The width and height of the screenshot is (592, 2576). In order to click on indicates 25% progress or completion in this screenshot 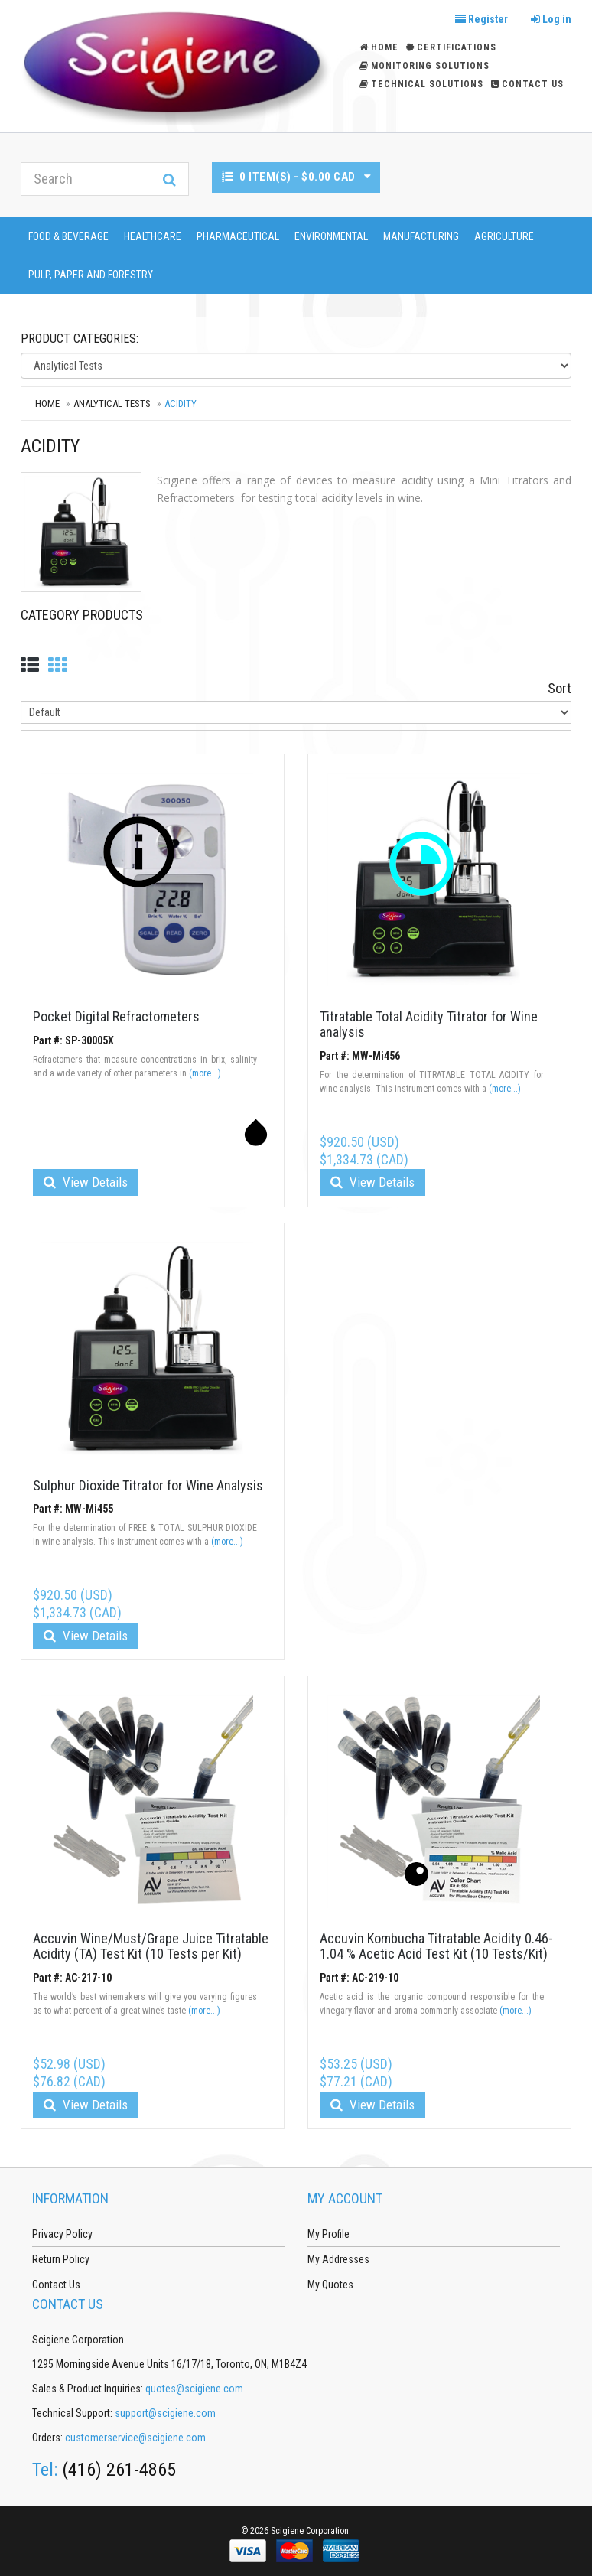, I will do `click(421, 864)`.